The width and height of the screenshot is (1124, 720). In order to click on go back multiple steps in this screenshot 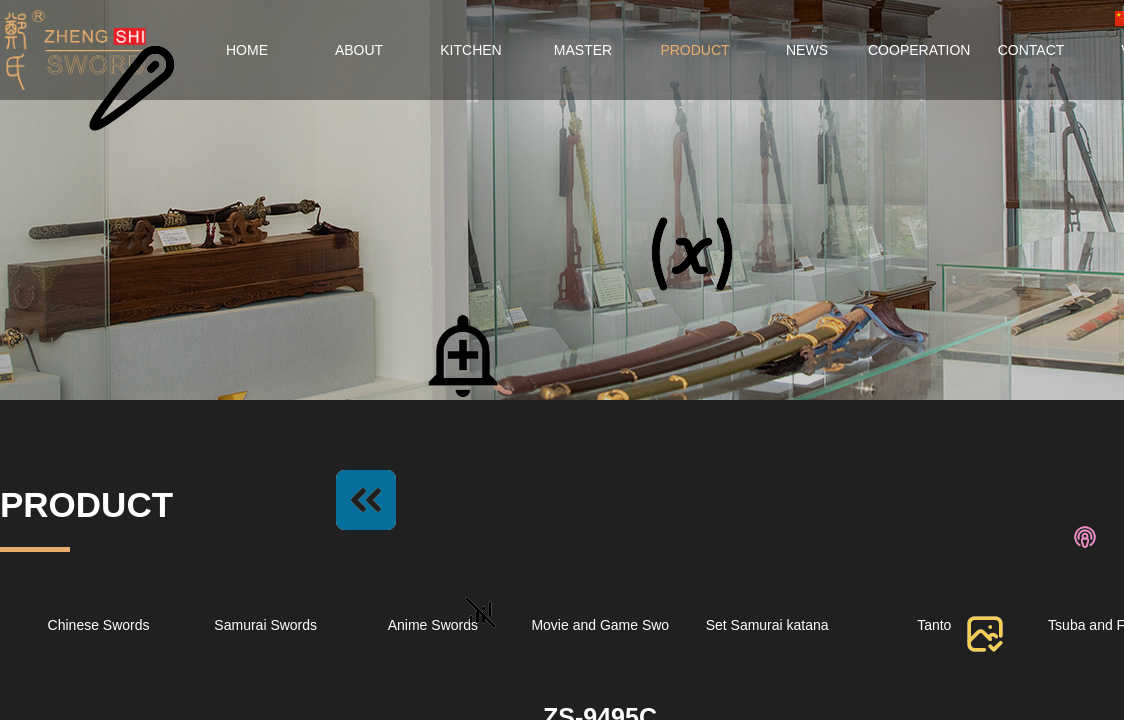, I will do `click(366, 500)`.